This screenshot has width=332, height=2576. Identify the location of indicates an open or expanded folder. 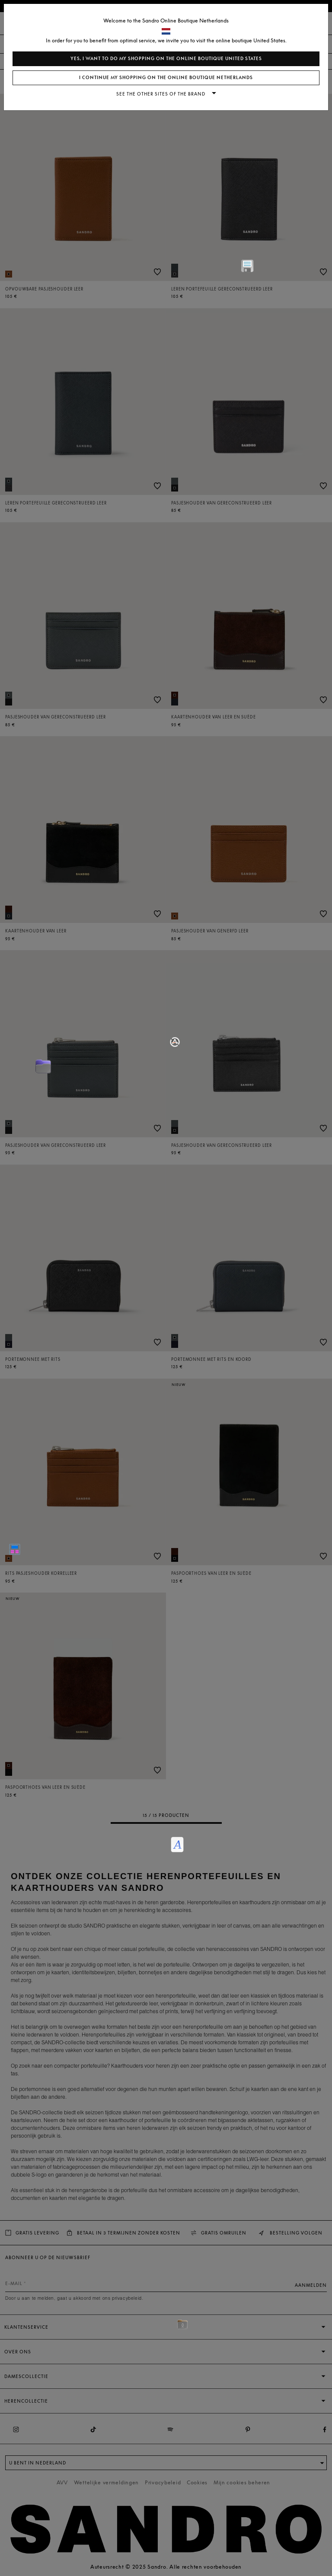
(43, 1066).